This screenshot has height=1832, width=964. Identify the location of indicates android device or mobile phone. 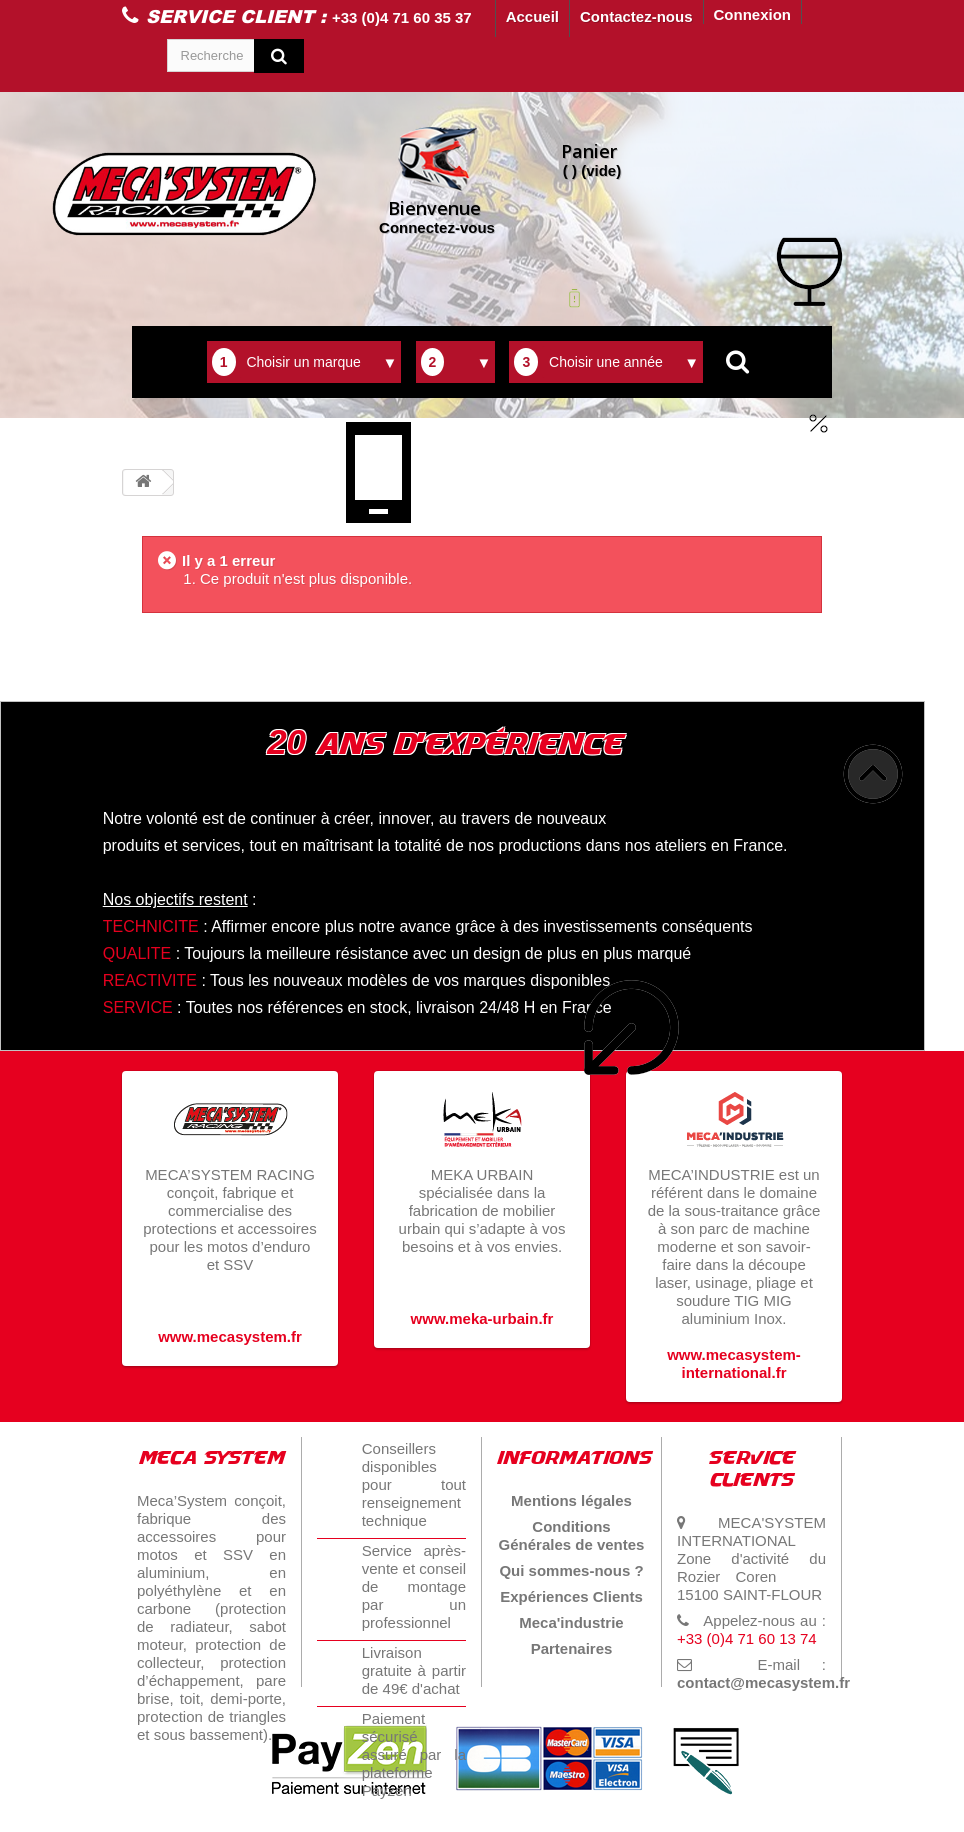
(378, 472).